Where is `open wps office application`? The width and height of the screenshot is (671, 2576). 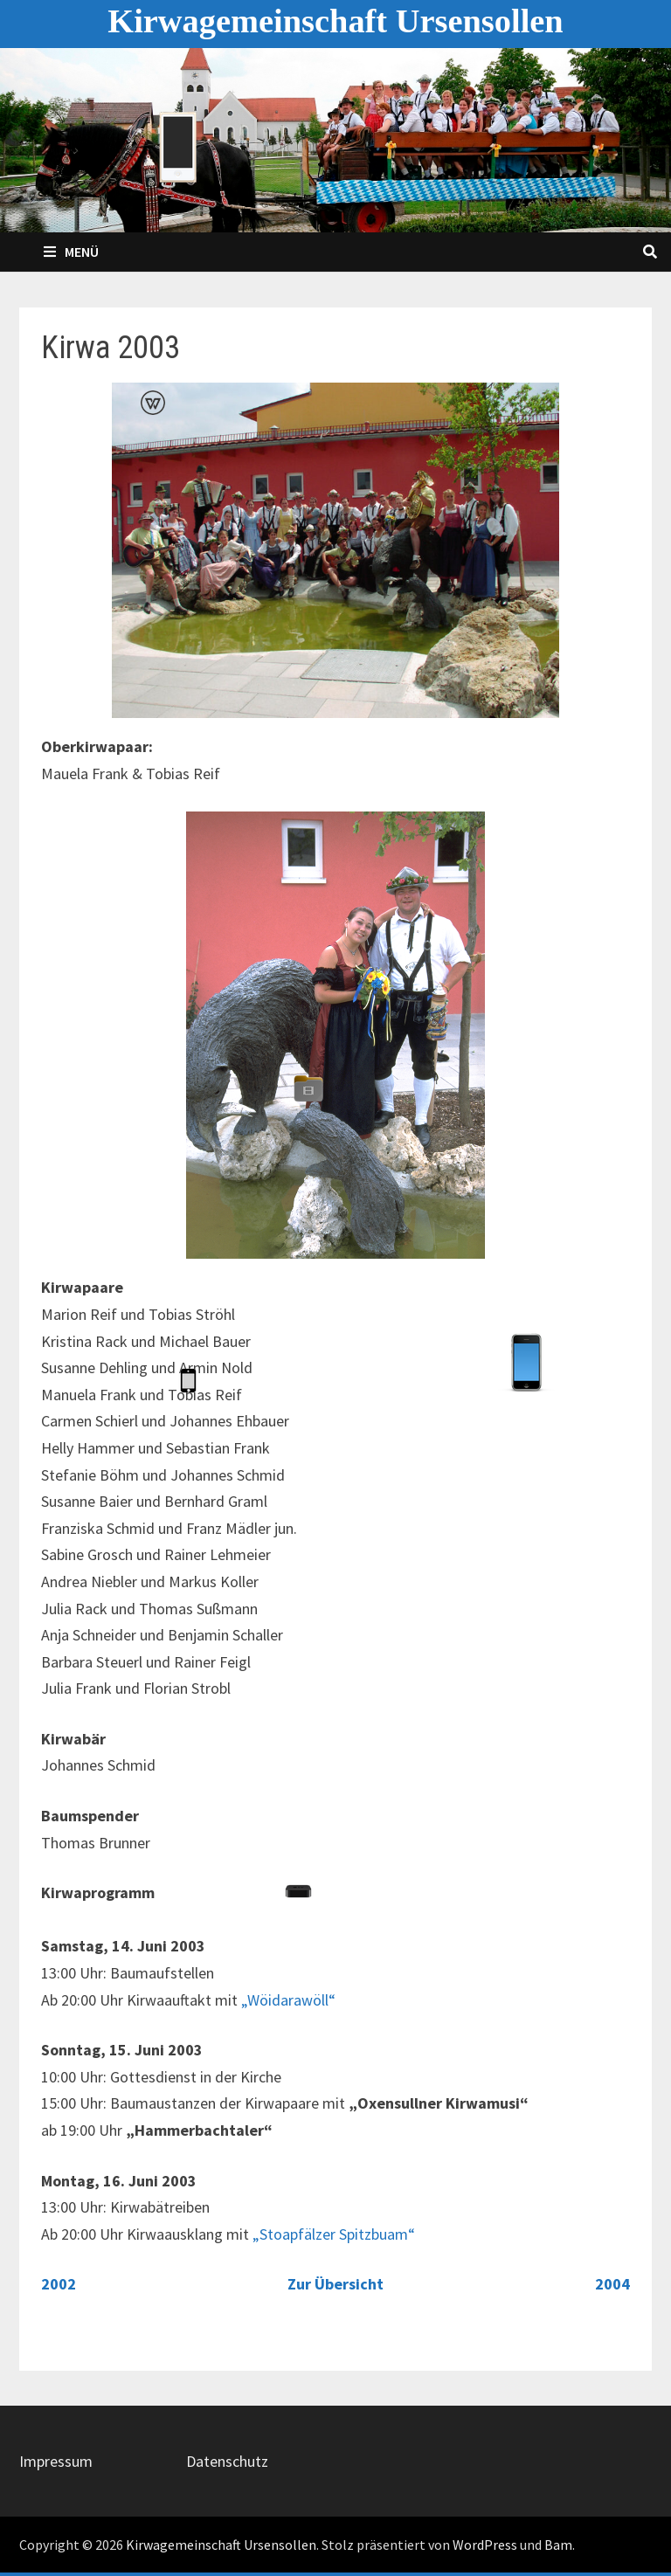
open wps office application is located at coordinates (153, 403).